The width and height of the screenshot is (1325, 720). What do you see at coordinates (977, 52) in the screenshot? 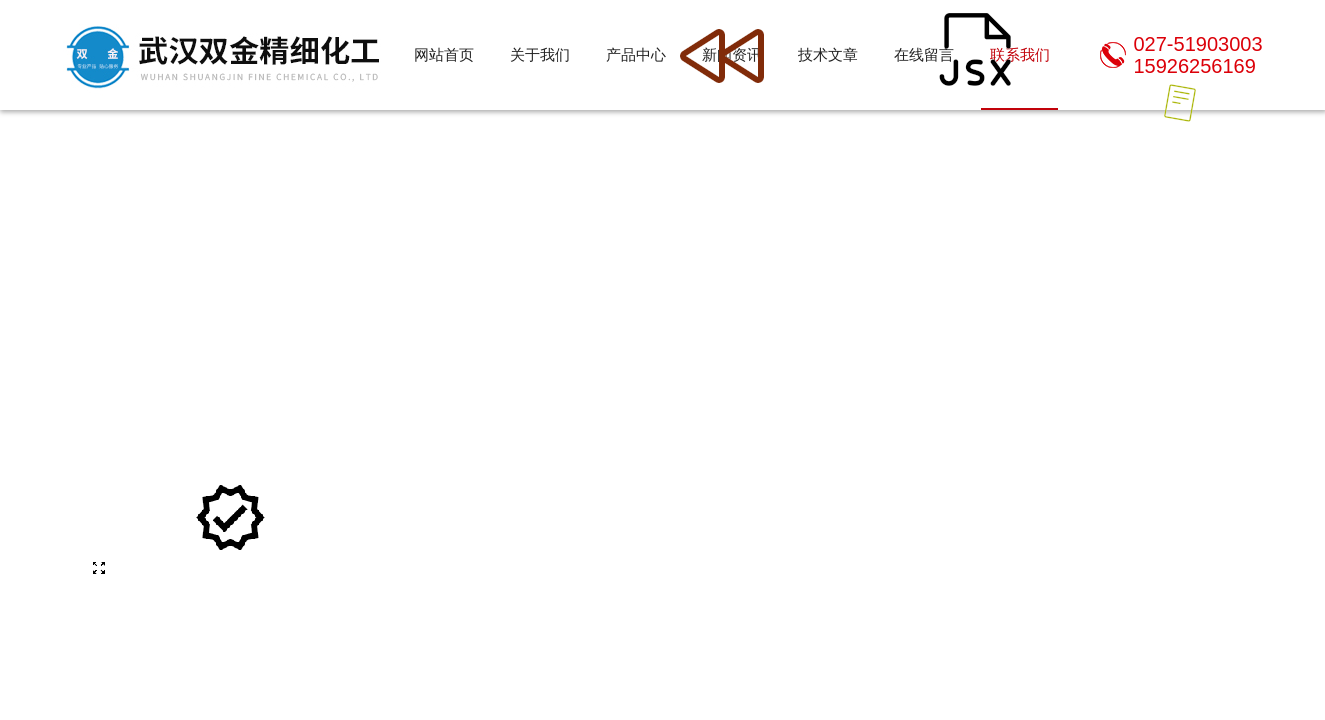
I see `jsx file type indicator` at bounding box center [977, 52].